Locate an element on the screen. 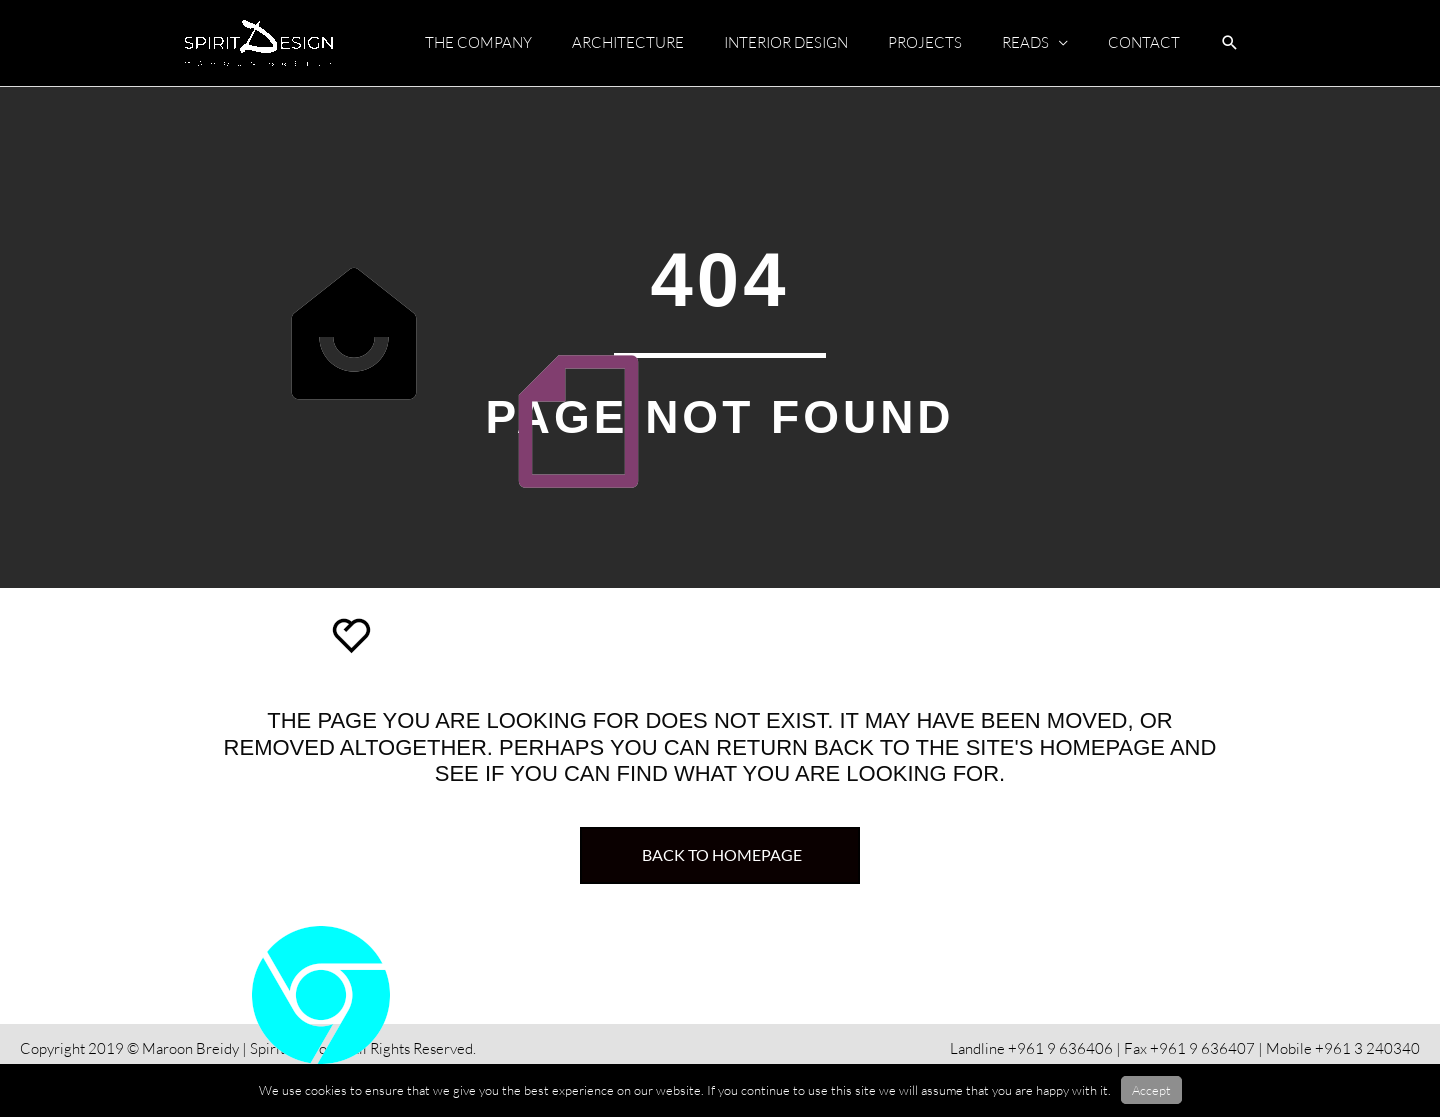 The image size is (1440, 1117). open Google Chrome browser is located at coordinates (321, 995).